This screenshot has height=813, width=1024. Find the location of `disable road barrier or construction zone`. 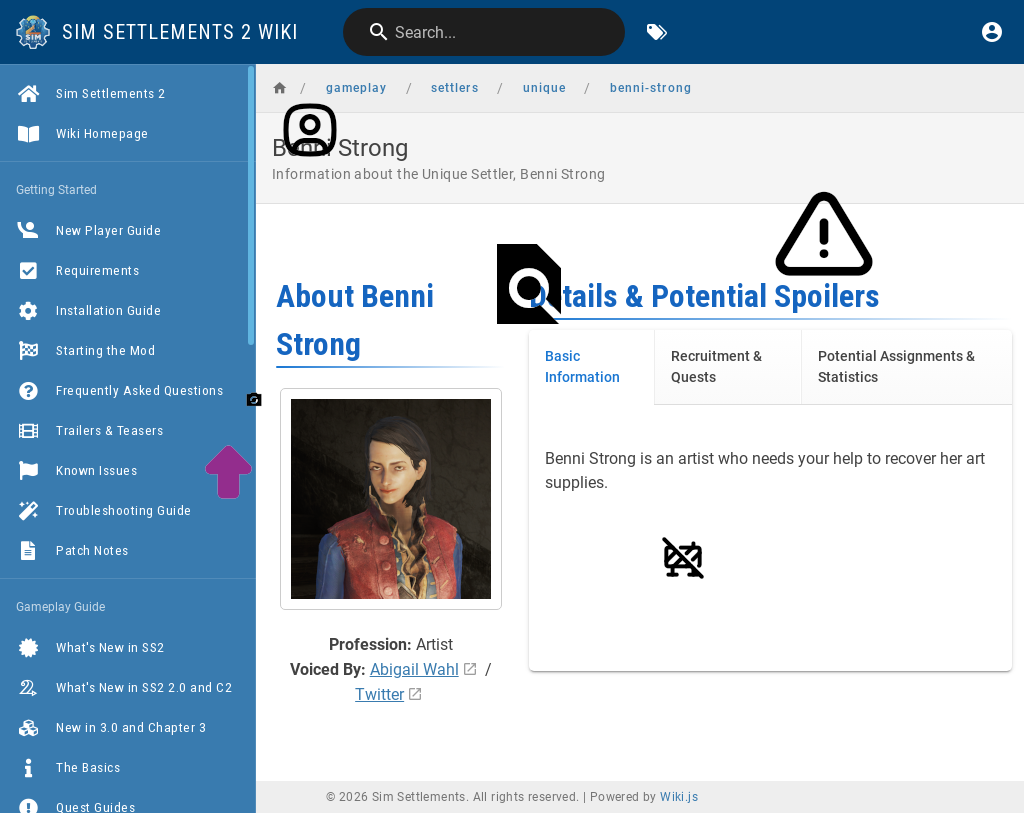

disable road barrier or construction zone is located at coordinates (683, 558).